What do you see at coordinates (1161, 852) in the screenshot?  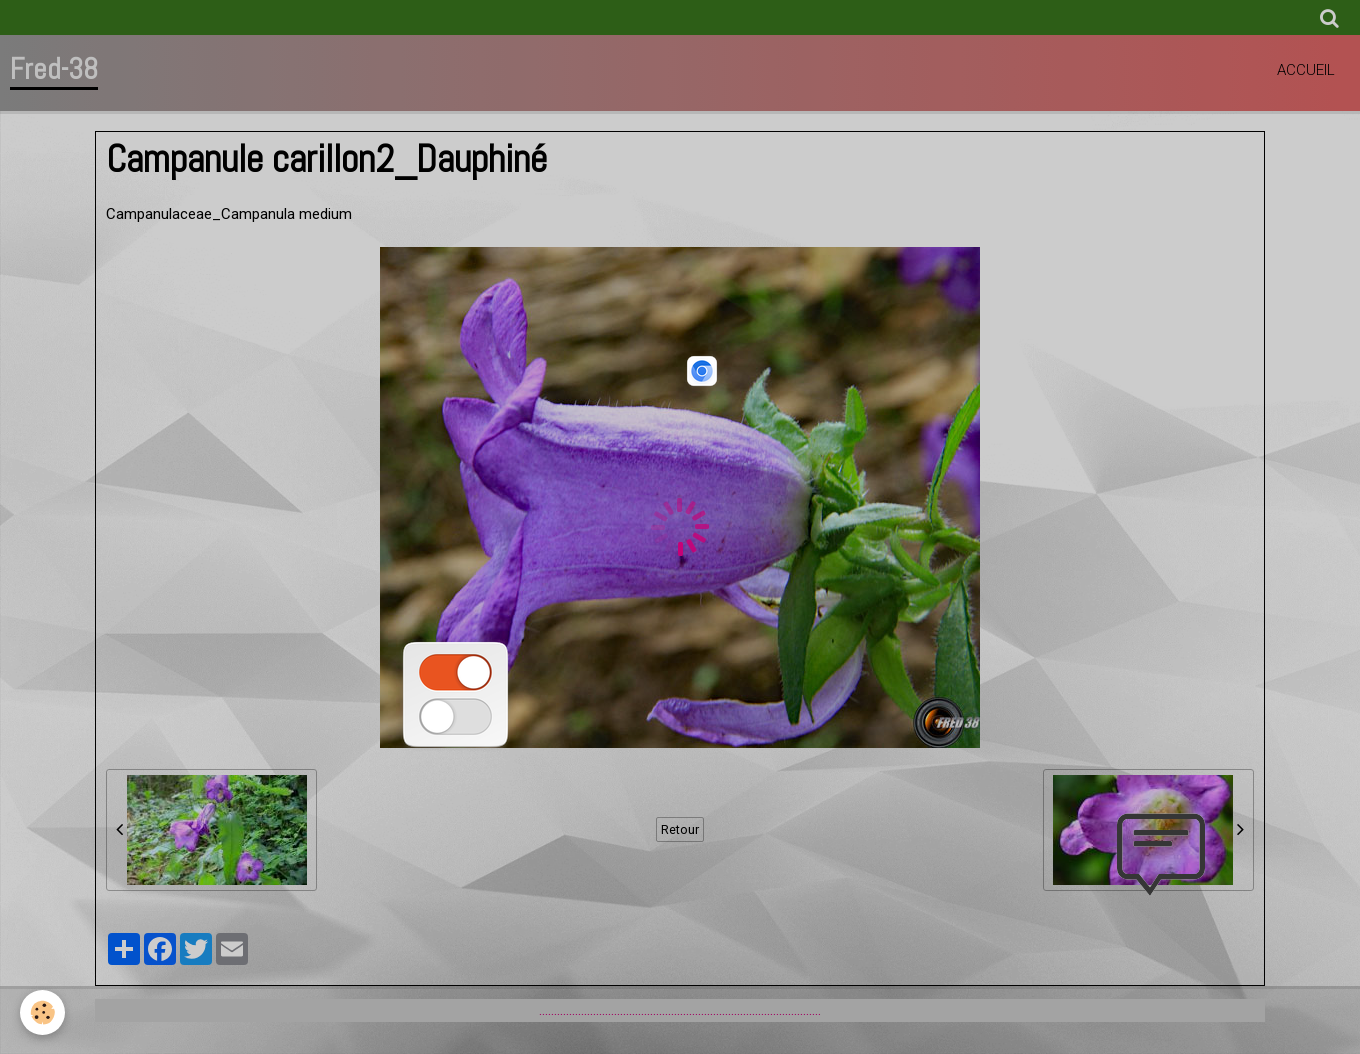 I see `open the messaging app` at bounding box center [1161, 852].